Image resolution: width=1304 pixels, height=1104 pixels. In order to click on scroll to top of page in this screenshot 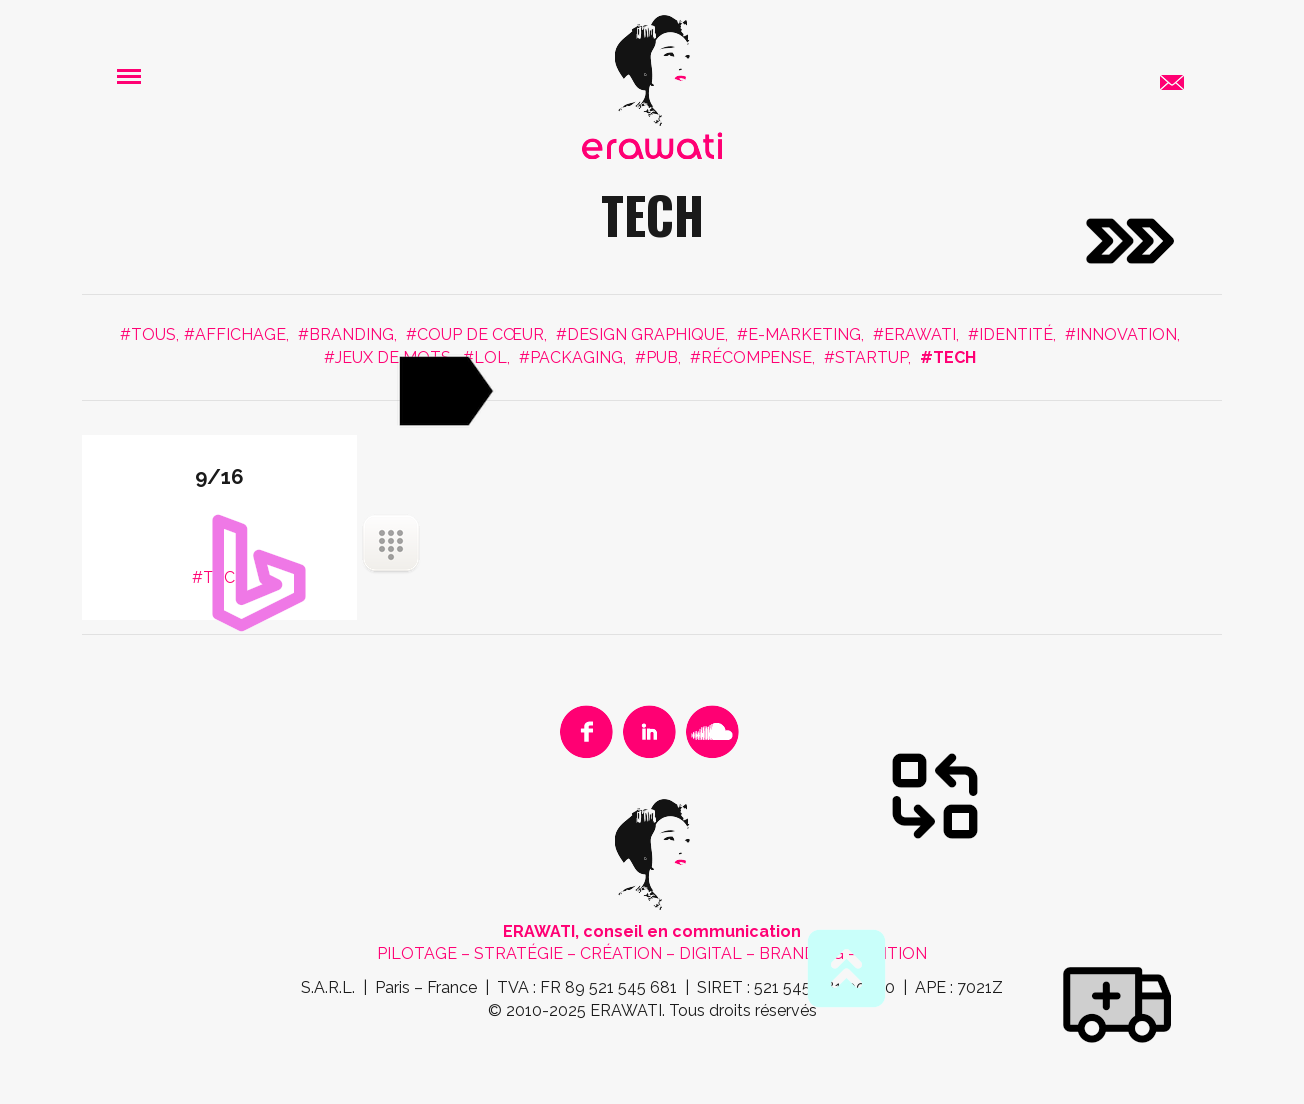, I will do `click(846, 968)`.